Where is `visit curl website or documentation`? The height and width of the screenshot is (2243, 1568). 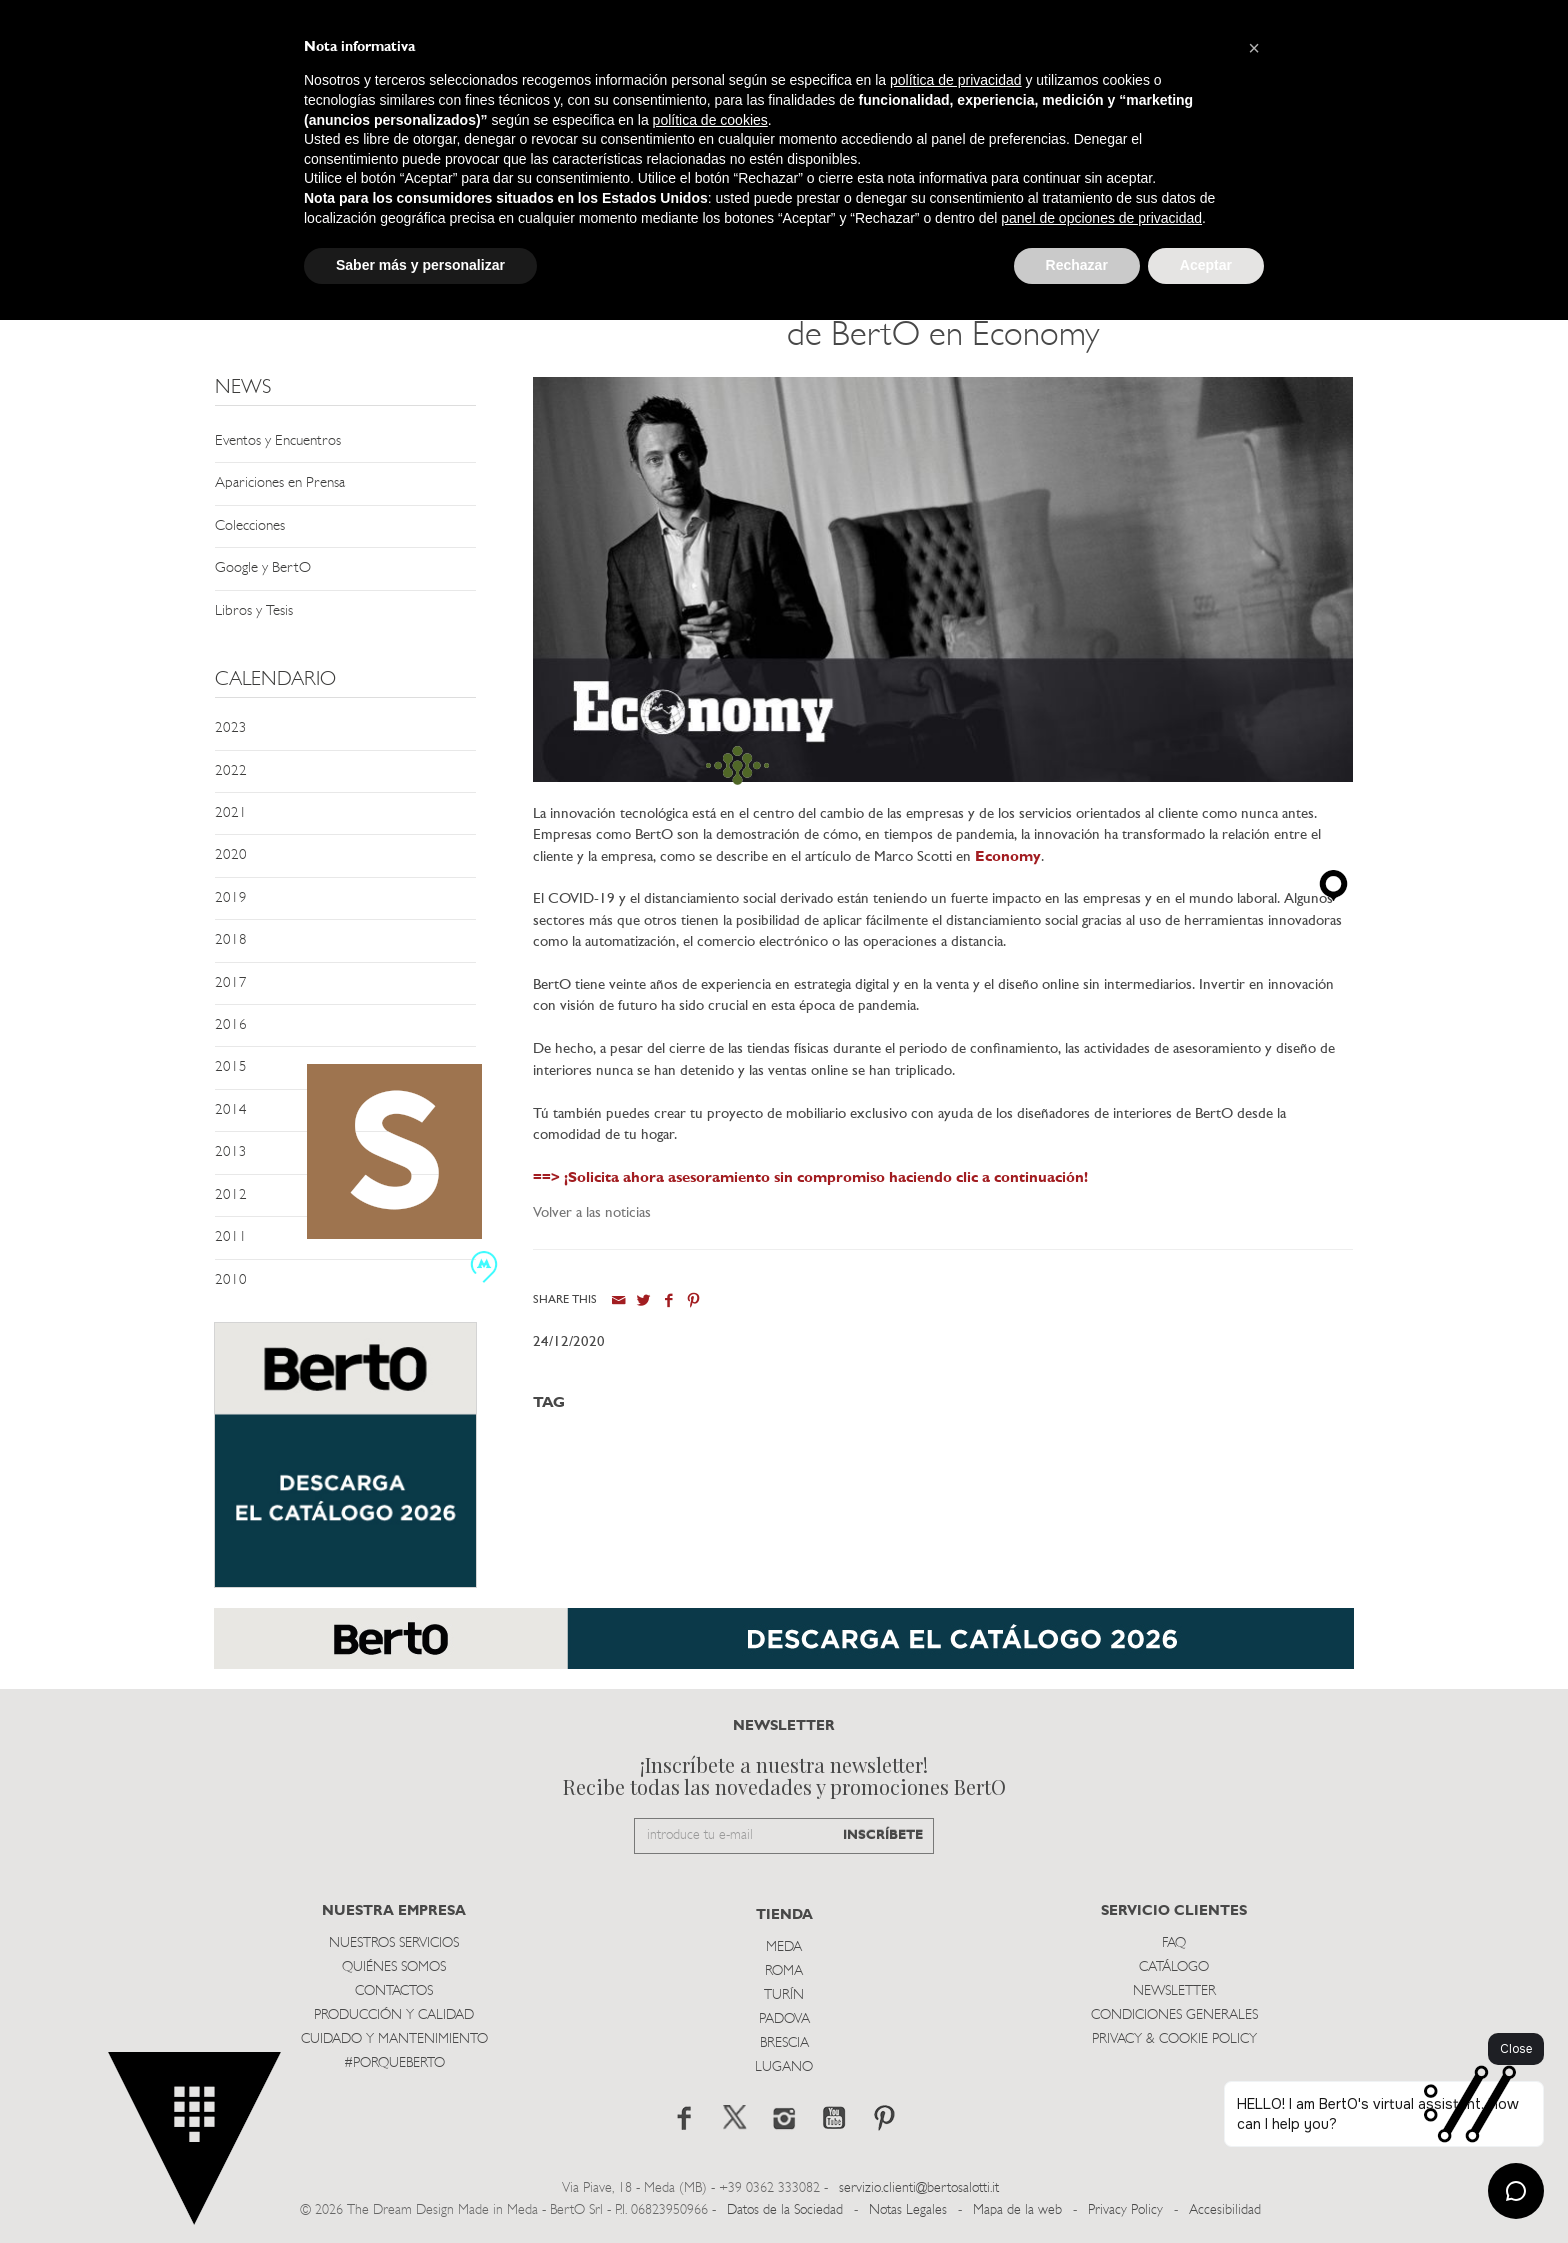 visit curl website or documentation is located at coordinates (1470, 2104).